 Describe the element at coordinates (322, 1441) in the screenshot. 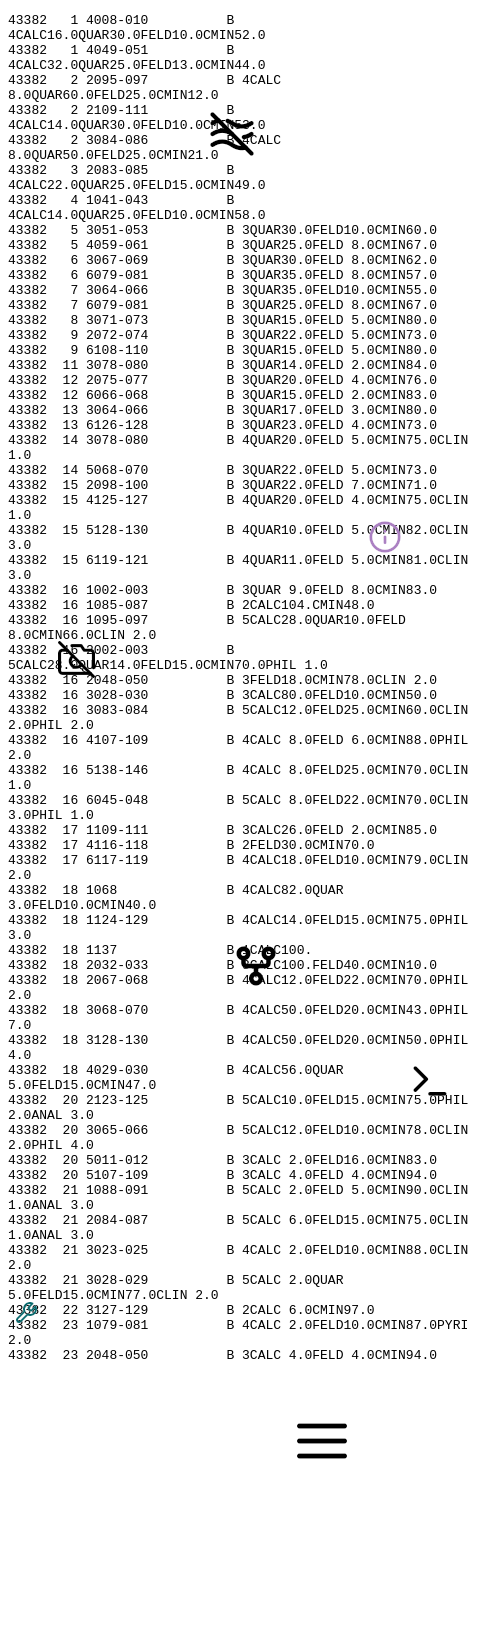

I see `open navigation menu` at that location.